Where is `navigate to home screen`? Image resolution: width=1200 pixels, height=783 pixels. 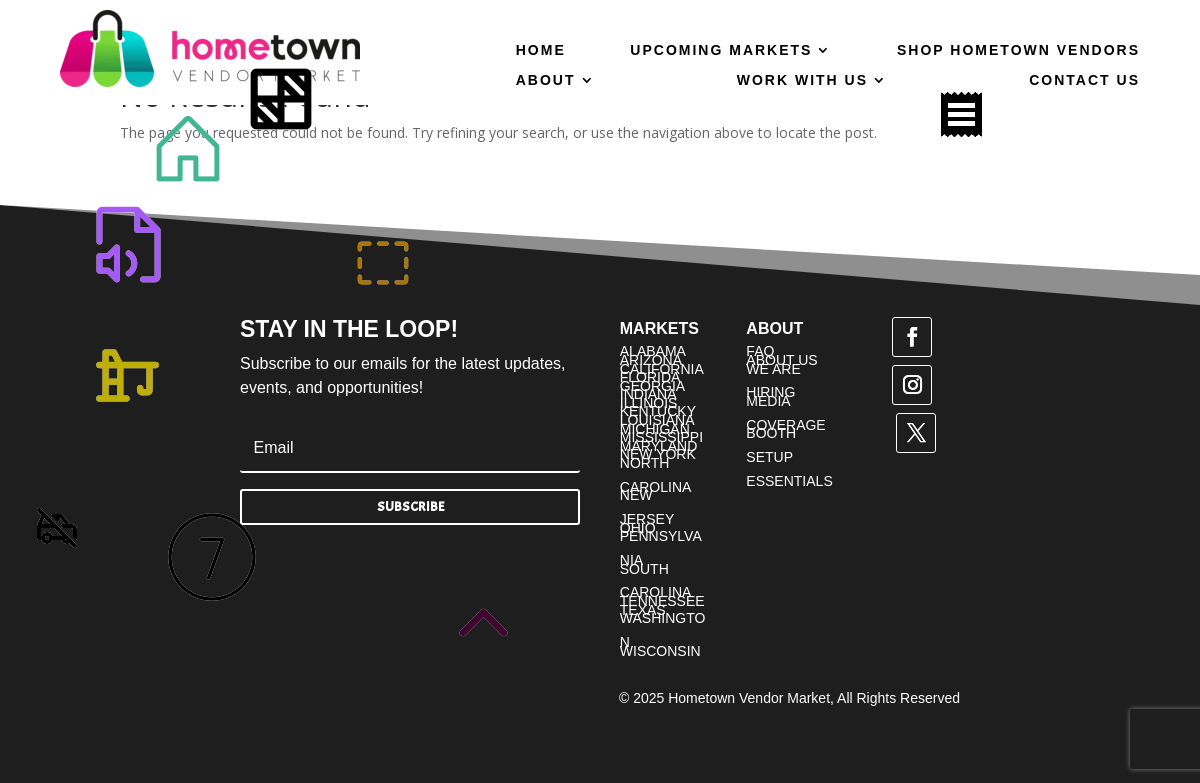
navigate to home screen is located at coordinates (188, 150).